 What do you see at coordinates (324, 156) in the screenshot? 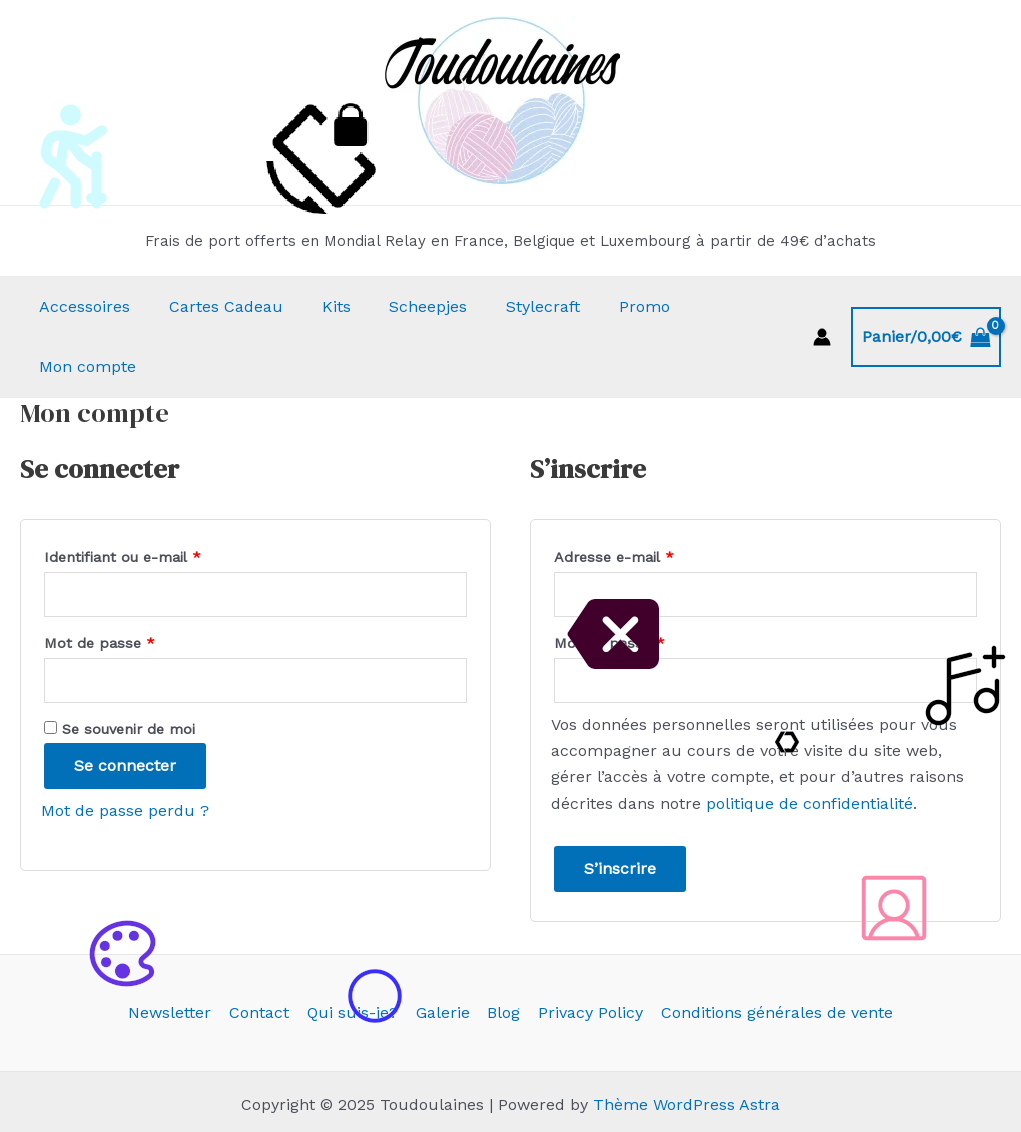
I see `screen rotation is locked` at bounding box center [324, 156].